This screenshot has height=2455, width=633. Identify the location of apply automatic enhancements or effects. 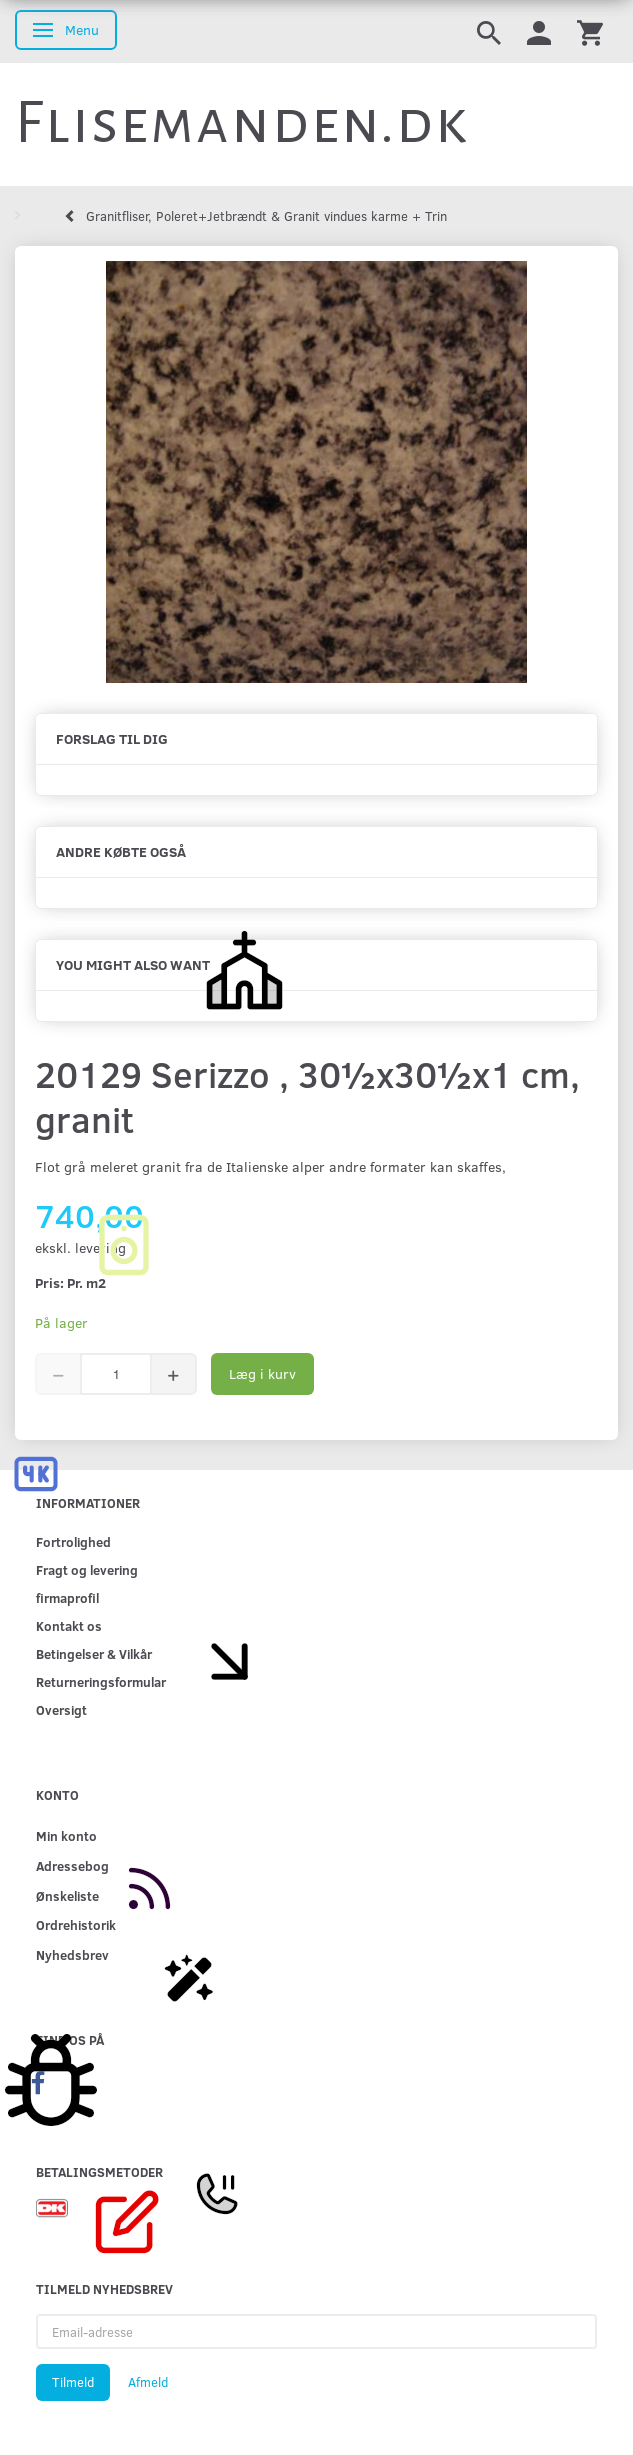
(189, 1979).